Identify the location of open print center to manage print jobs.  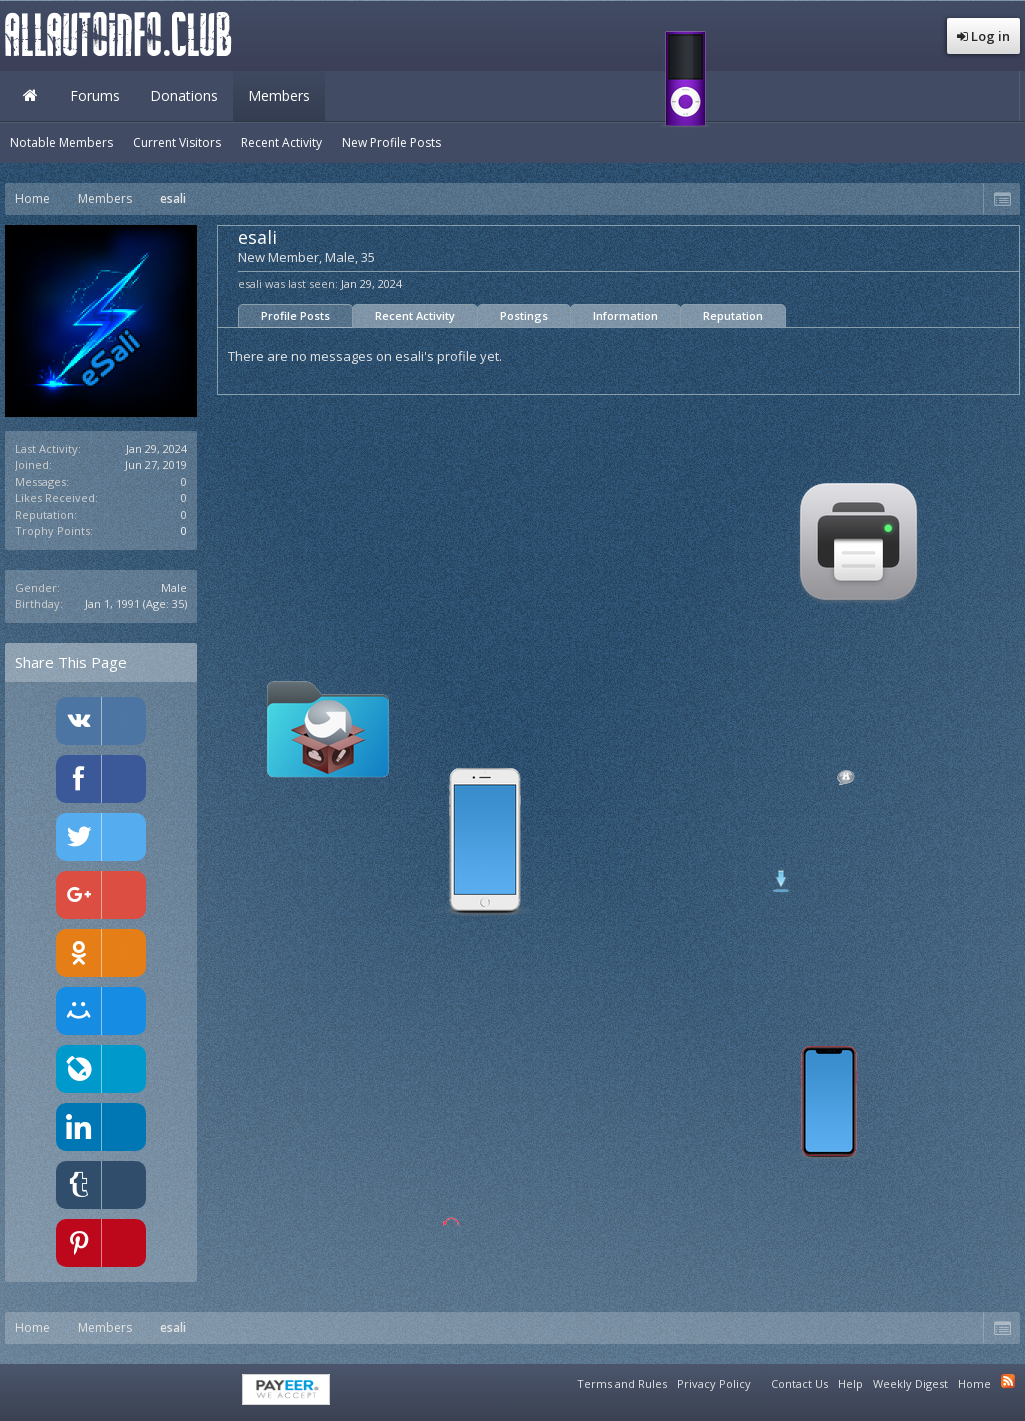
(858, 541).